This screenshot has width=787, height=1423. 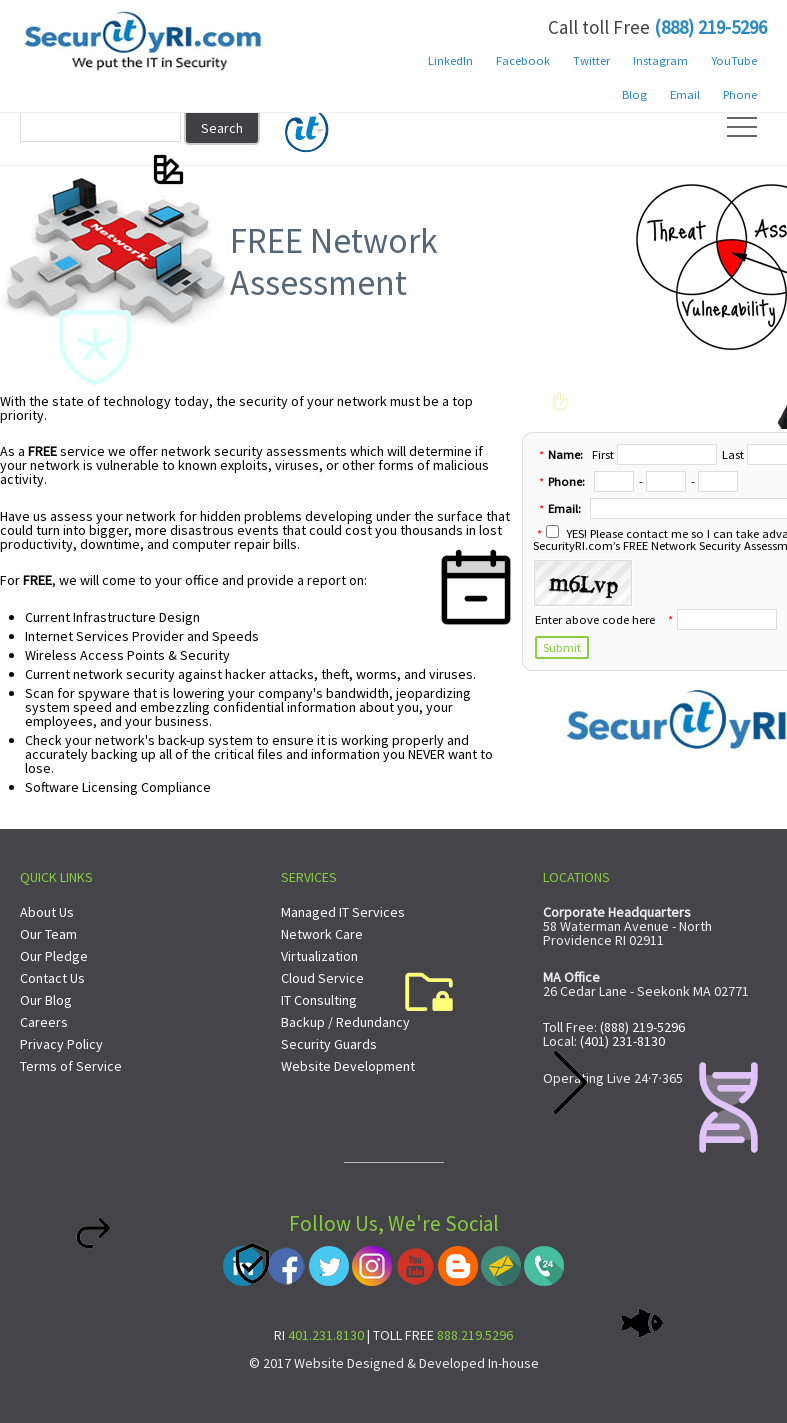 What do you see at coordinates (476, 590) in the screenshot?
I see `remove an event from your calendar` at bounding box center [476, 590].